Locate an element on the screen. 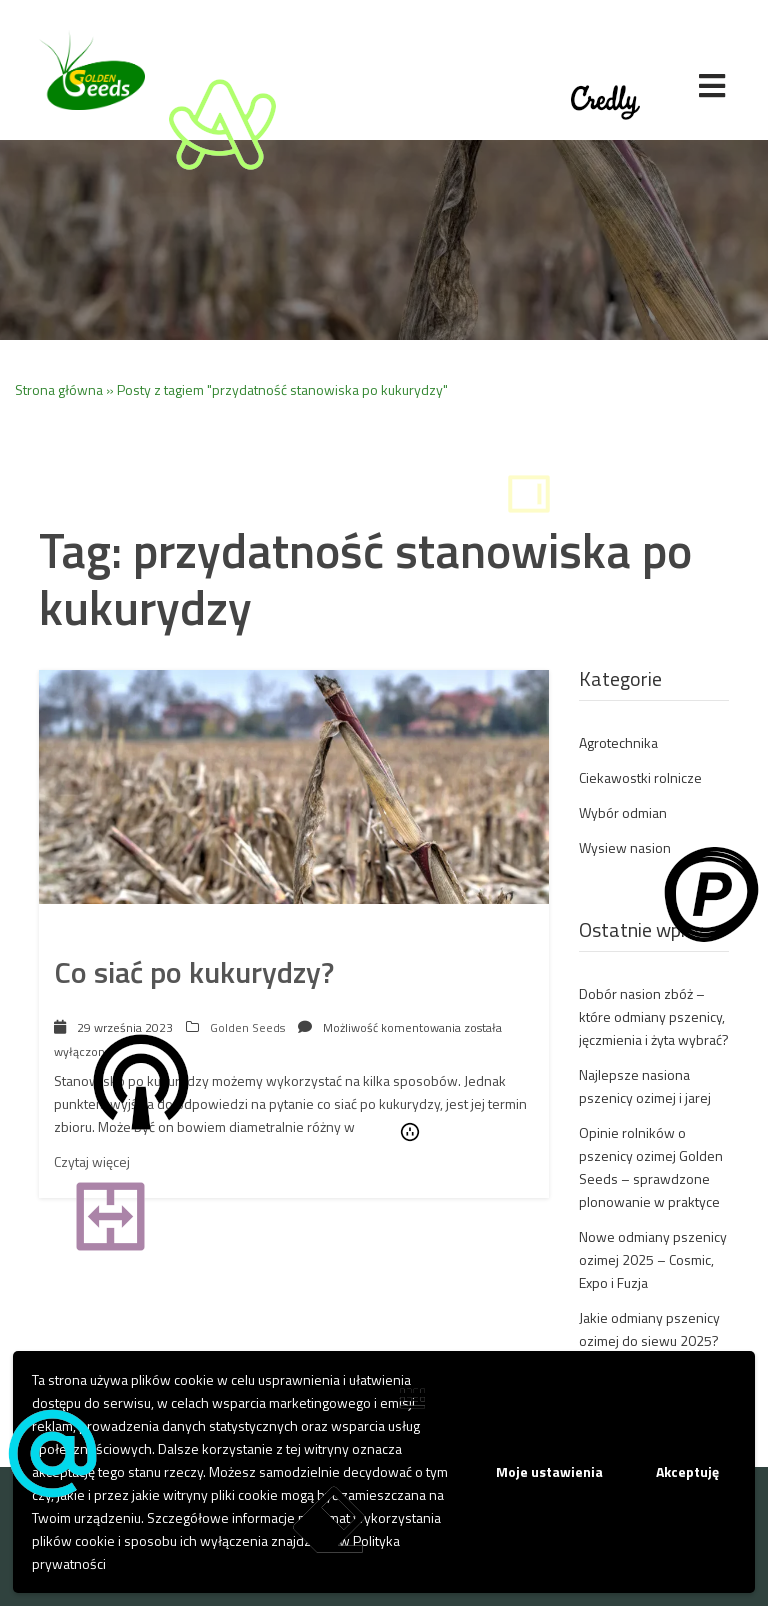 The width and height of the screenshot is (768, 1606). erase or clear content is located at coordinates (331, 1521).